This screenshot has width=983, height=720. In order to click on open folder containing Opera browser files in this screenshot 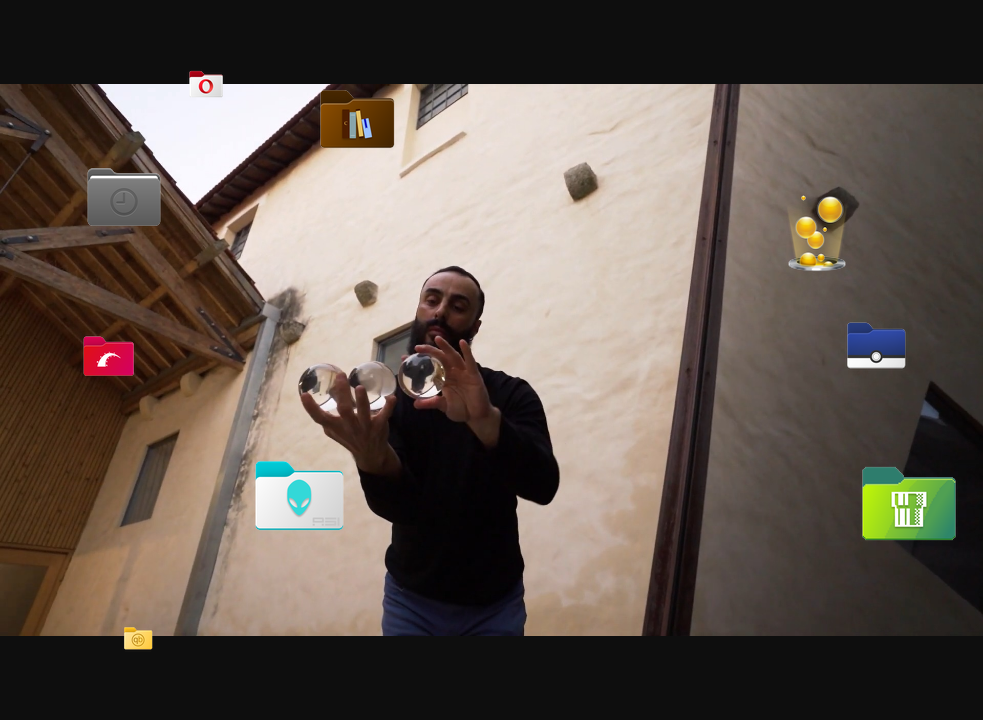, I will do `click(206, 85)`.